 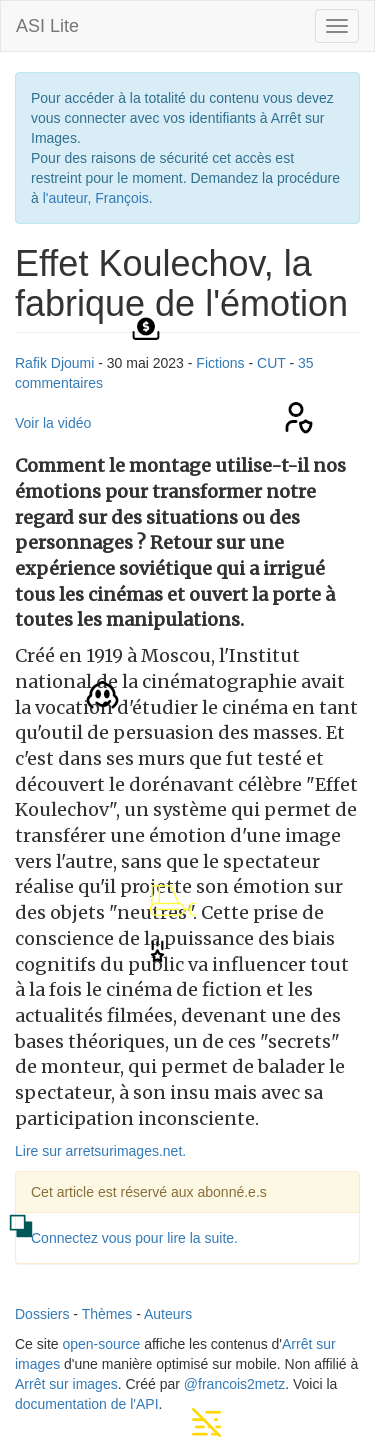 I want to click on view or manage account security settings, so click(x=296, y=417).